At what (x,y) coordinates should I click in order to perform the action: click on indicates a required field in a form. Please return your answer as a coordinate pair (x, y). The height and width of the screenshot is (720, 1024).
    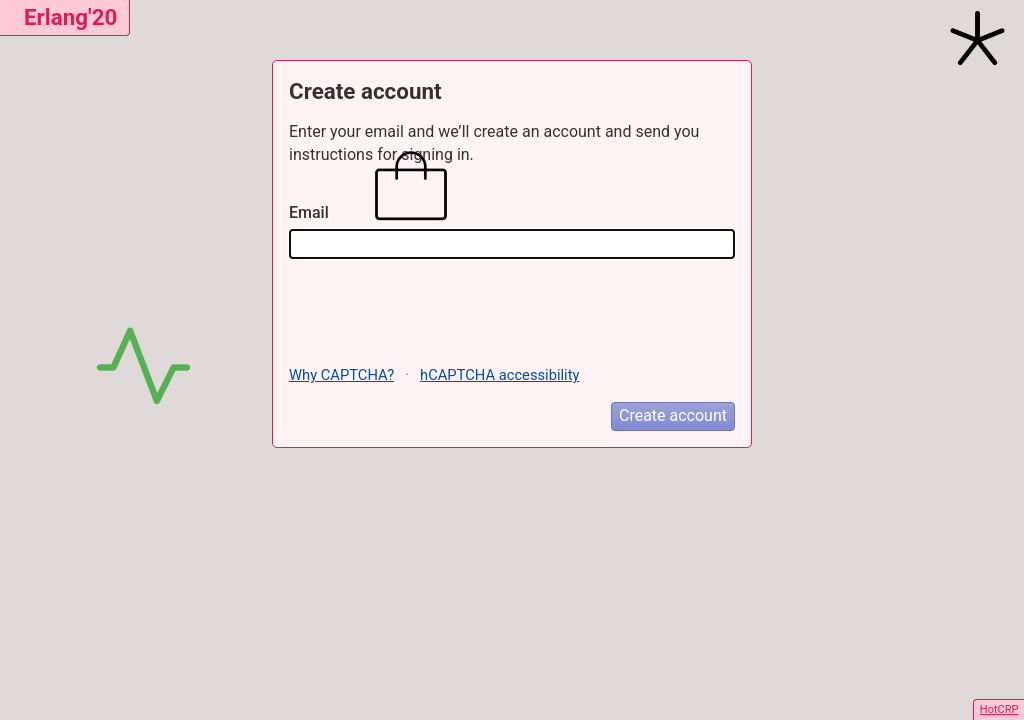
    Looking at the image, I should click on (977, 40).